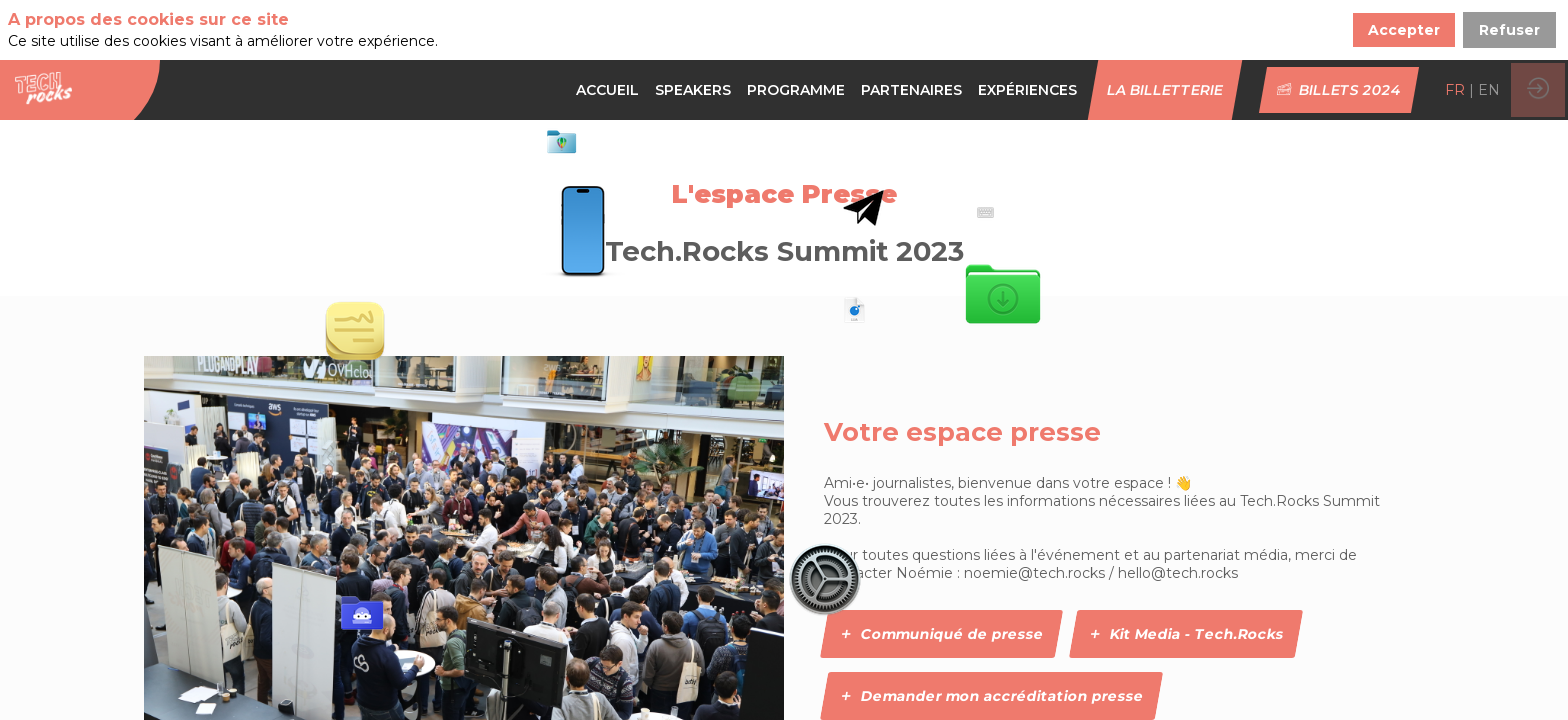  I want to click on a lua script or source code file, so click(854, 310).